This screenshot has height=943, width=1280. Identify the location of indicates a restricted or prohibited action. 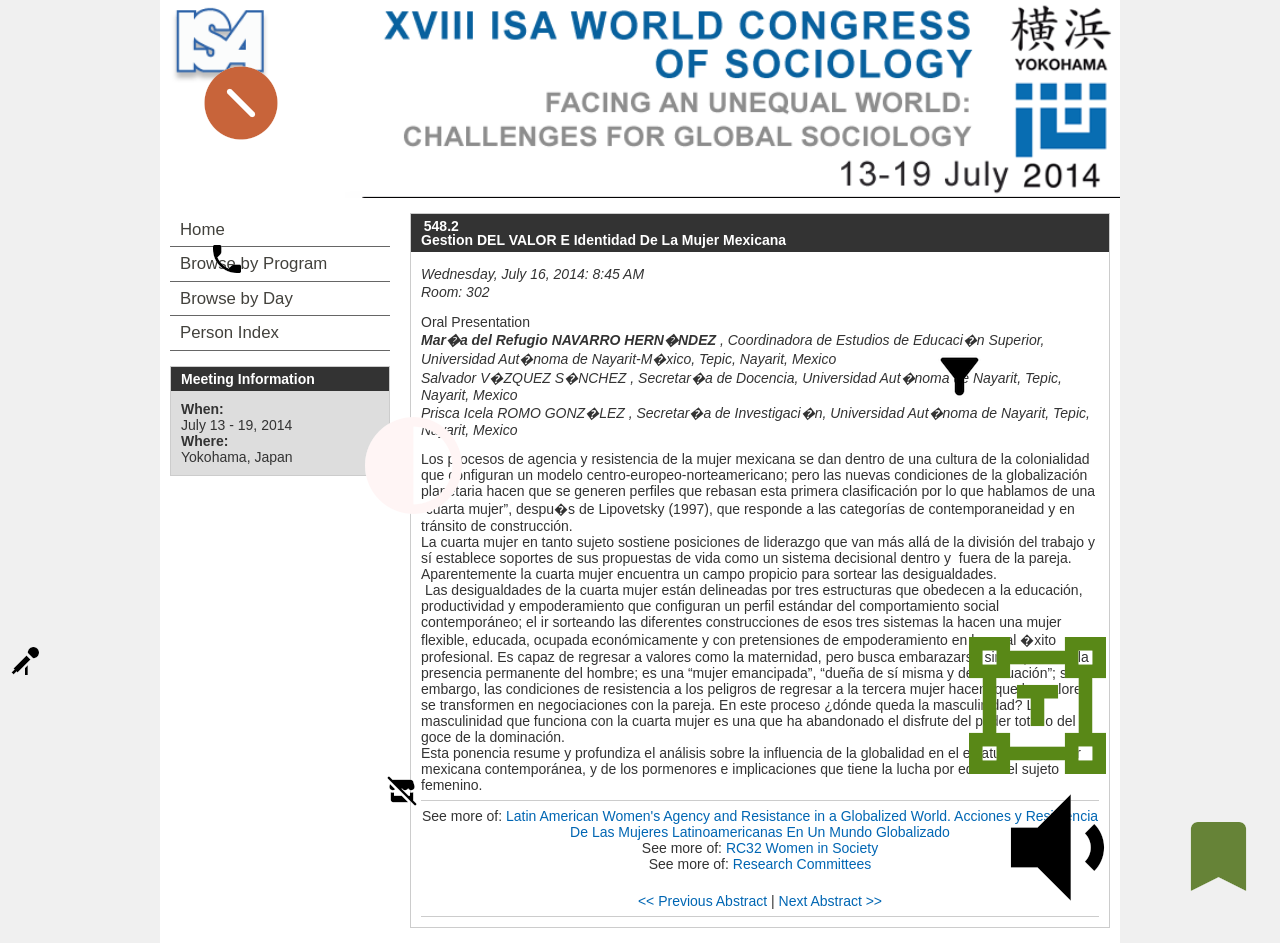
(241, 103).